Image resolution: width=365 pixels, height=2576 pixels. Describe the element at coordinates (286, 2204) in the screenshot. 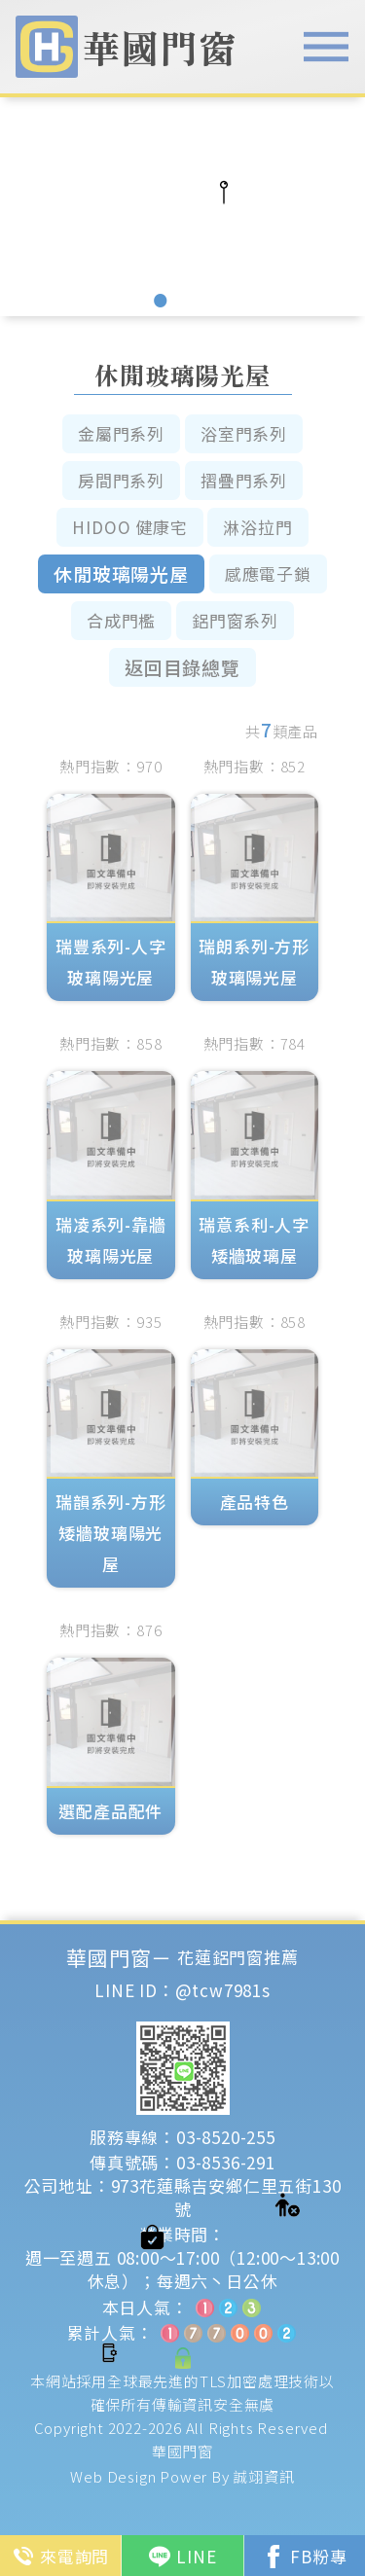

I see `remove a user or contact` at that location.